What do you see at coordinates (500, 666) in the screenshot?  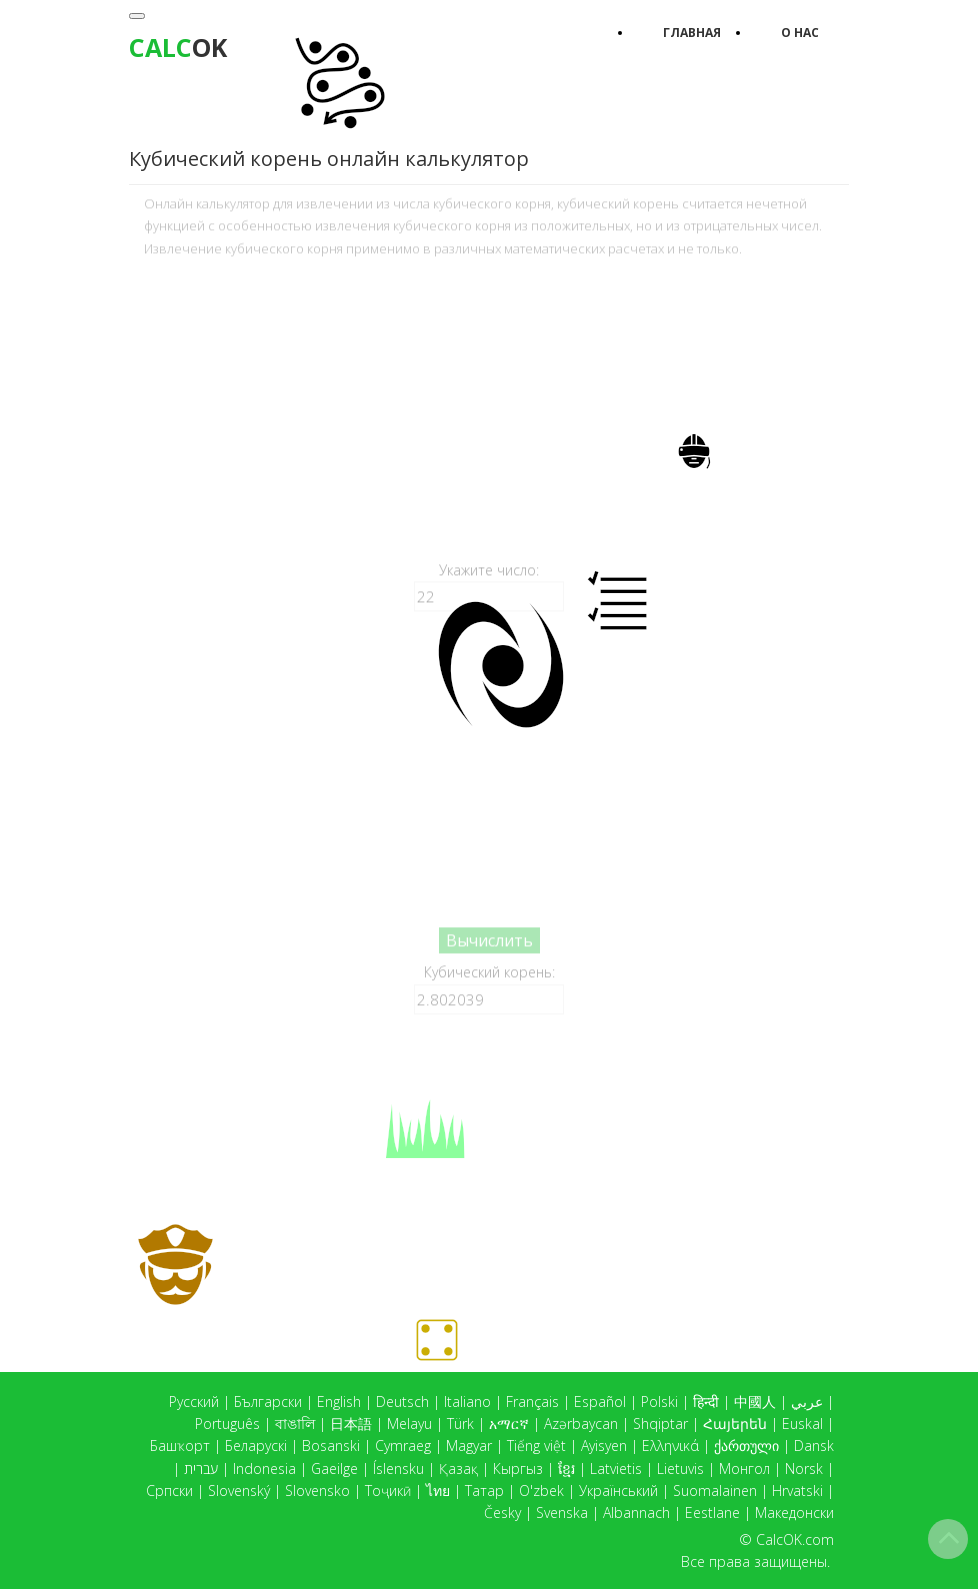 I see `activate focus or concentration mode` at bounding box center [500, 666].